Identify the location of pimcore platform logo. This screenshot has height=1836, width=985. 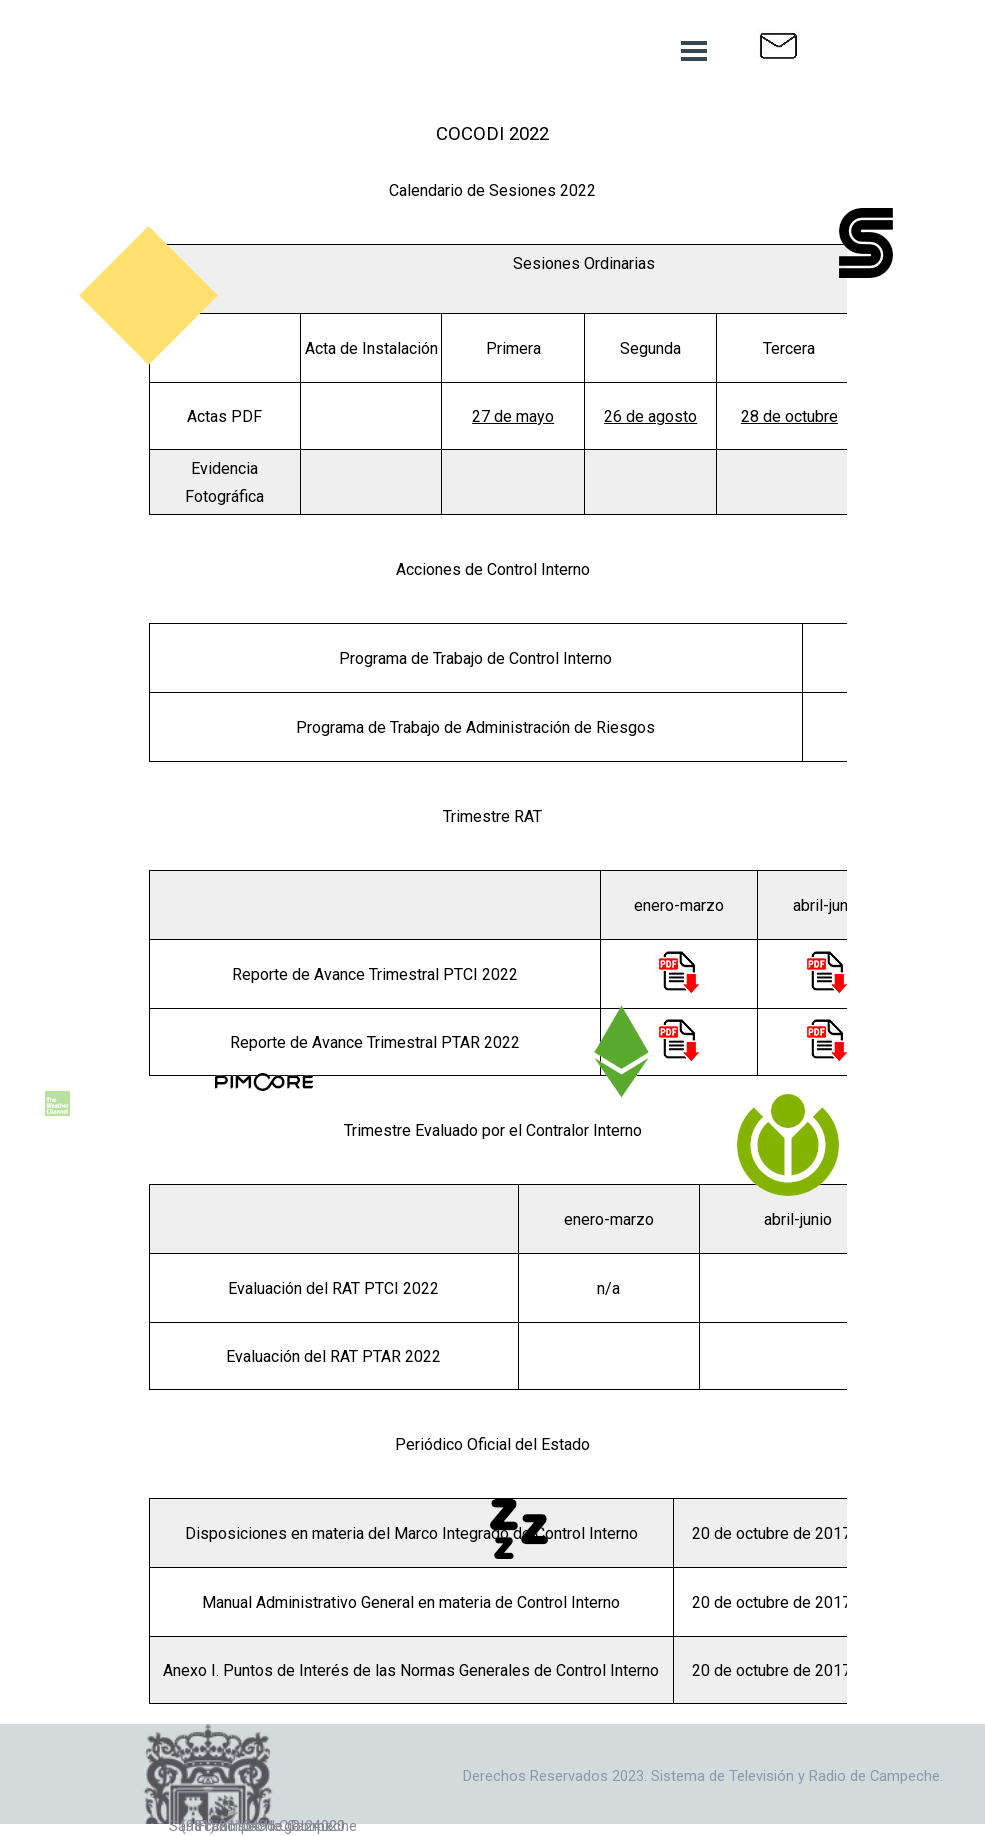
(264, 1082).